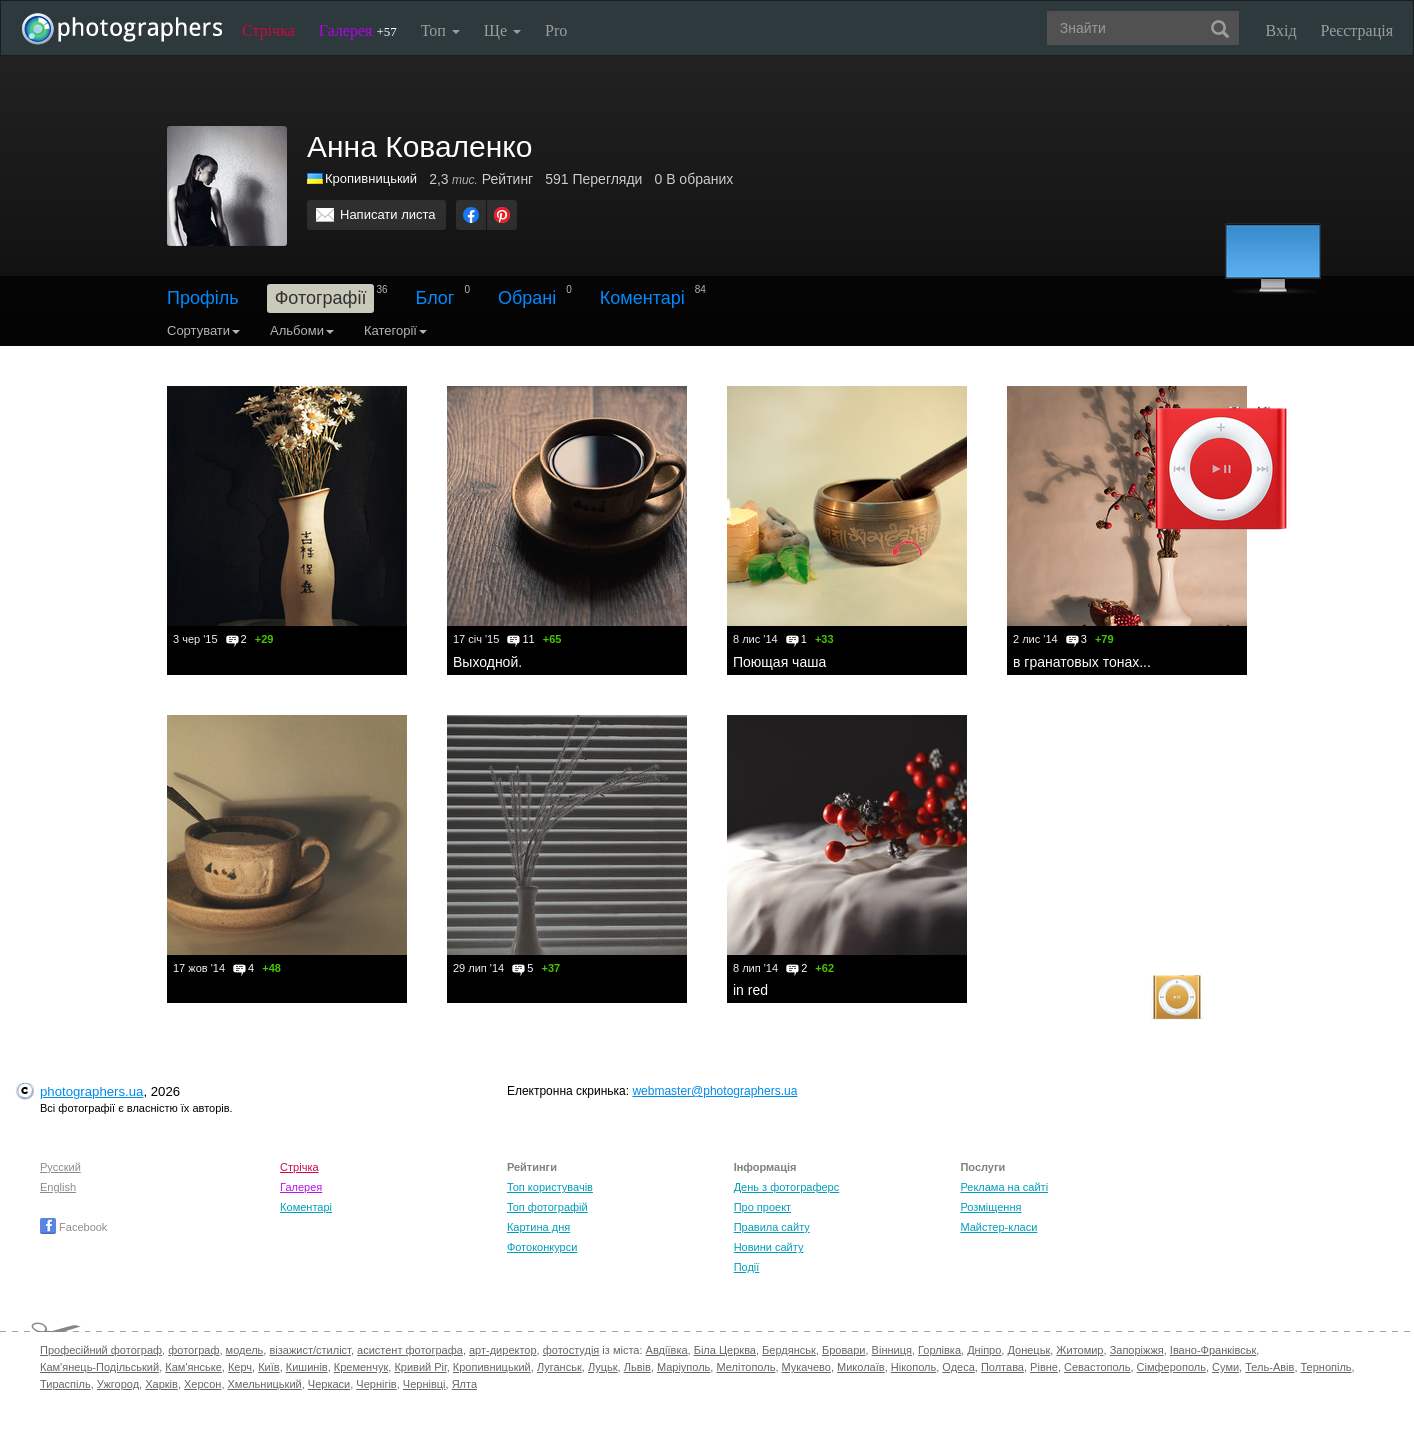  What do you see at coordinates (1177, 997) in the screenshot?
I see `iPod shuffle device in orange` at bounding box center [1177, 997].